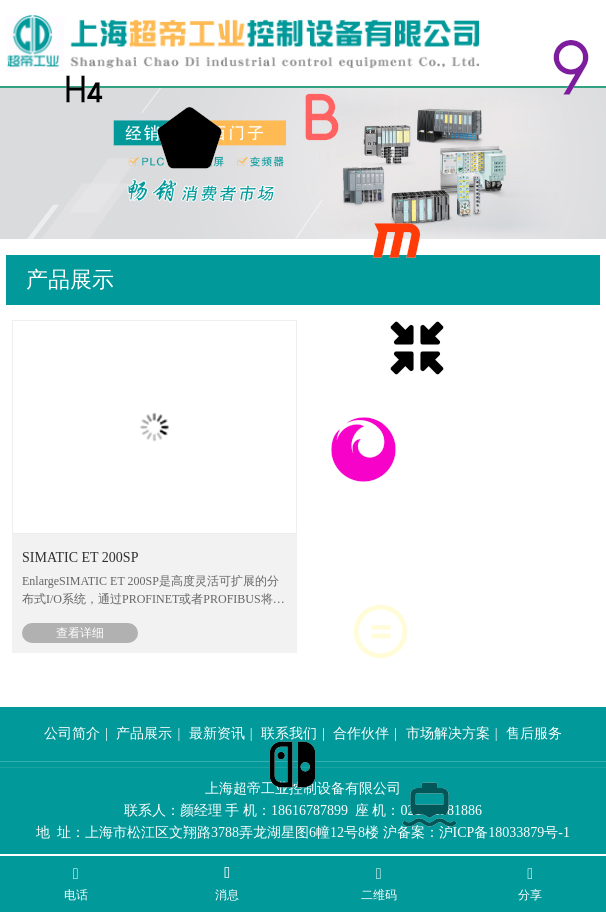  What do you see at coordinates (417, 348) in the screenshot?
I see `exit fullscreen mode` at bounding box center [417, 348].